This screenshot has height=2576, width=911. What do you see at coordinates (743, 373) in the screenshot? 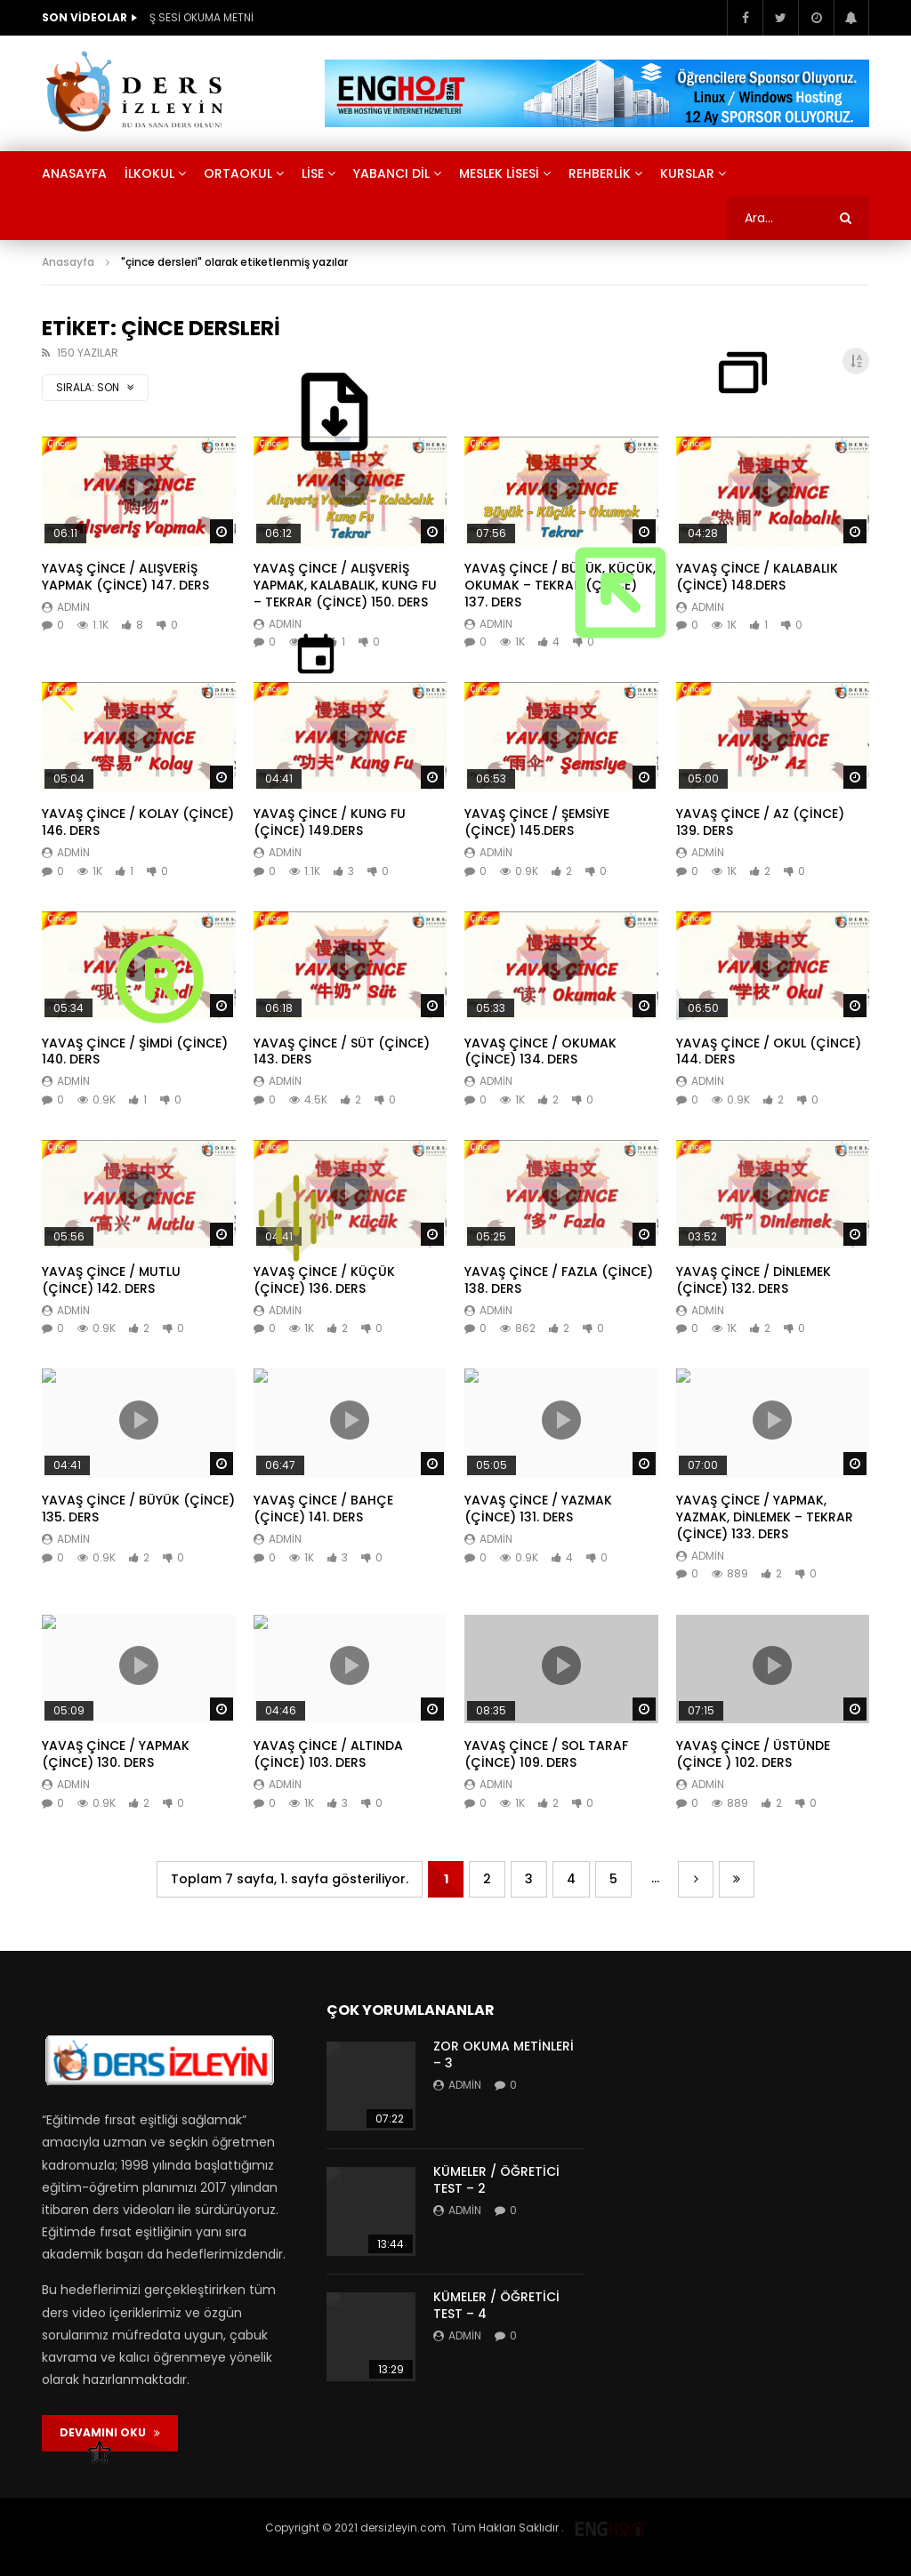
I see `view stacked cards or layers` at bounding box center [743, 373].